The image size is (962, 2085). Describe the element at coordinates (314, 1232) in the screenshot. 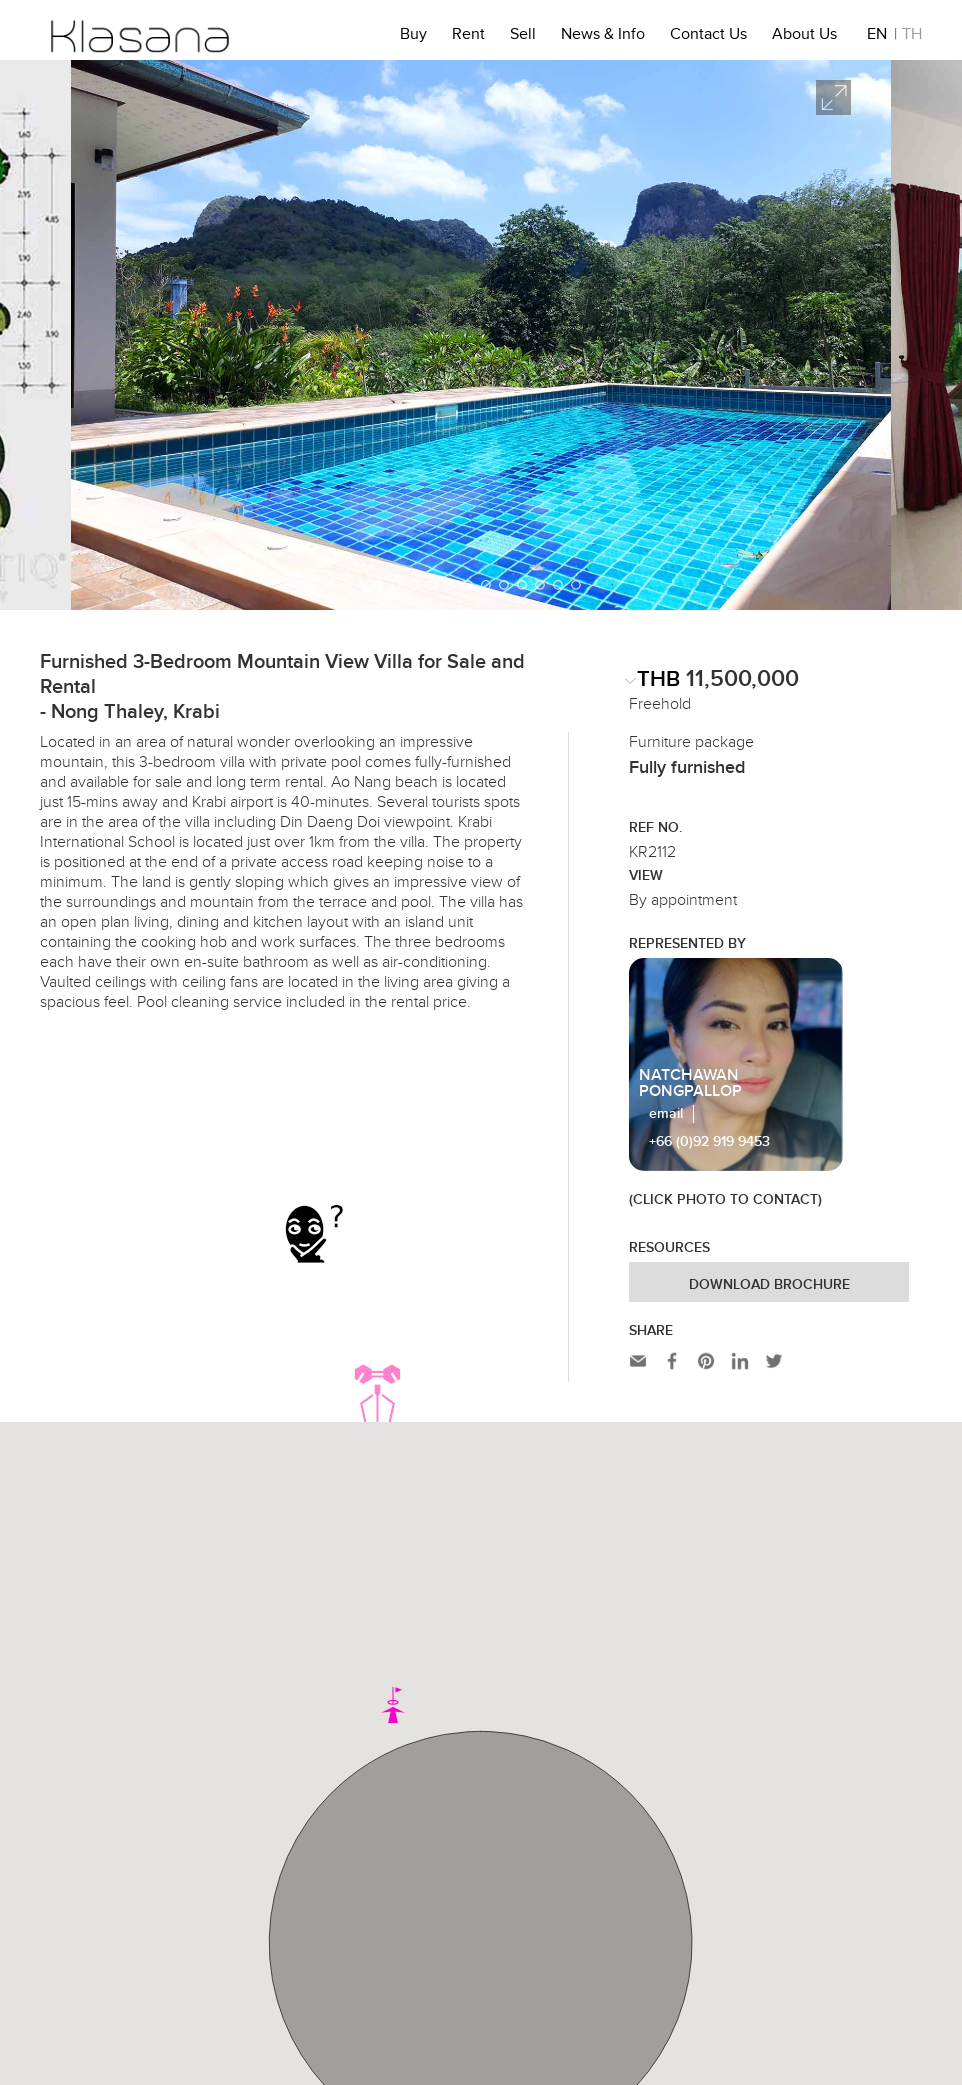

I see `indicates a thinking or processing state` at that location.